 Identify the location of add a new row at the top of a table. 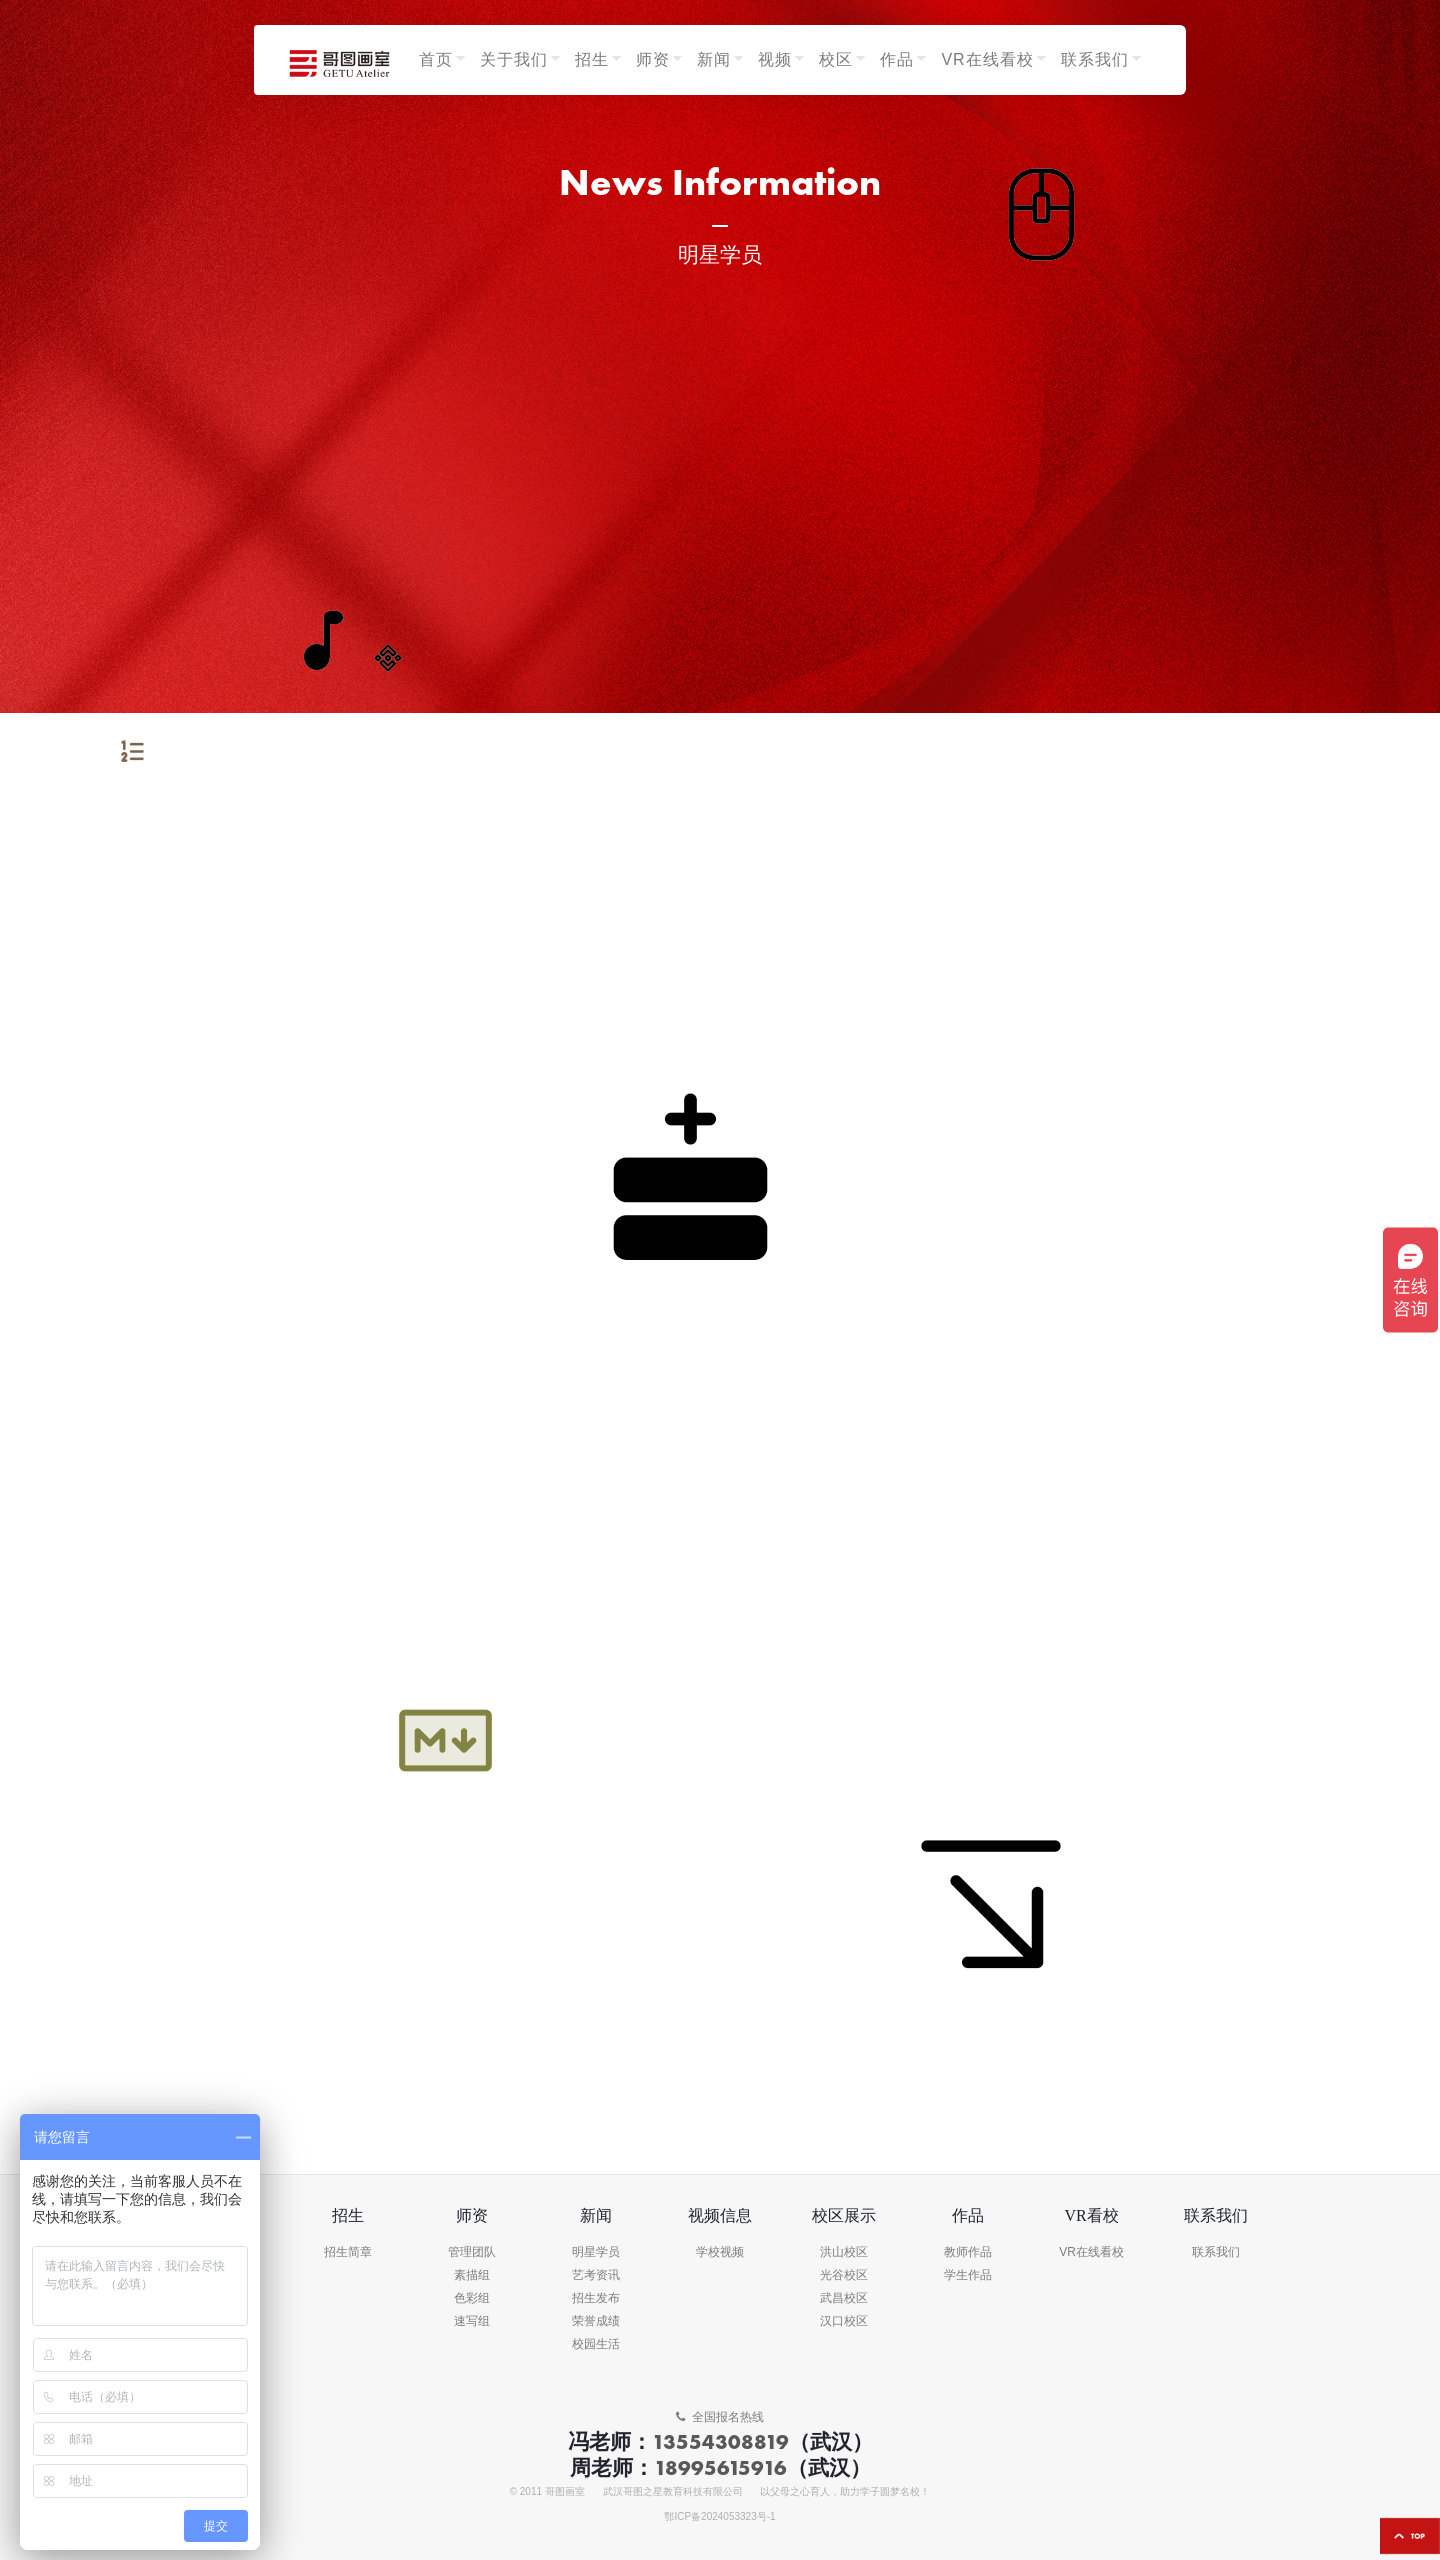
(690, 1189).